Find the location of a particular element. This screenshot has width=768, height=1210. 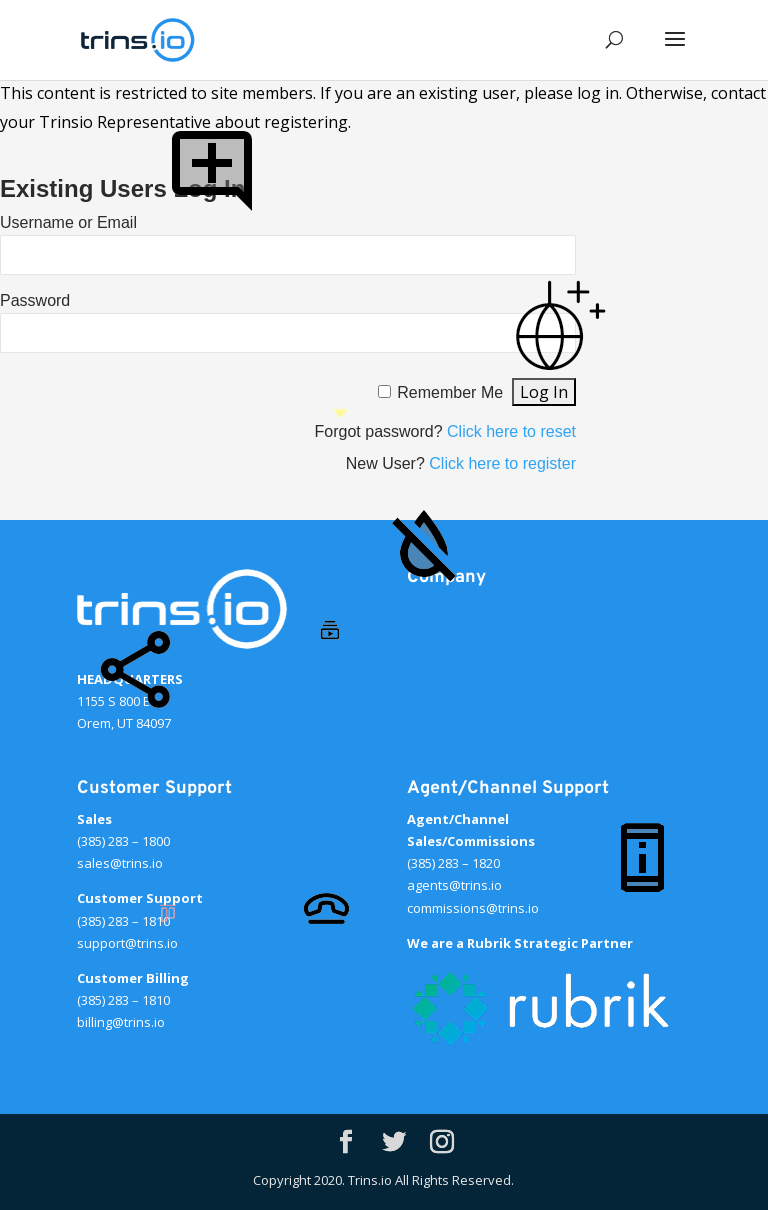

view your subscriptions is located at coordinates (330, 630).